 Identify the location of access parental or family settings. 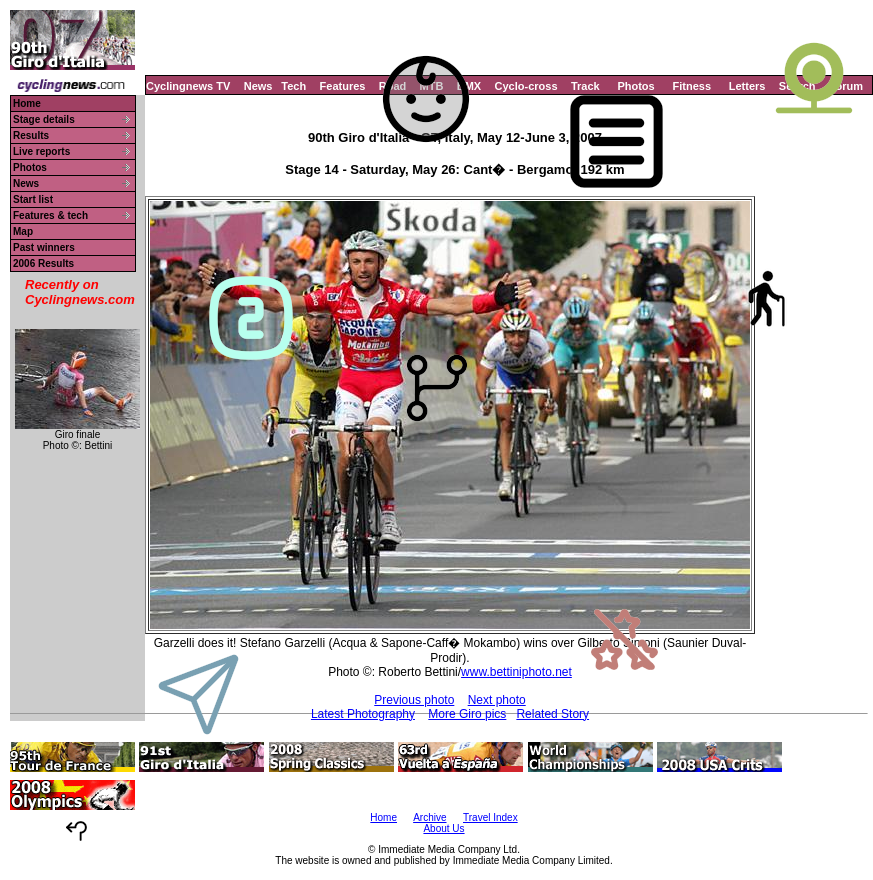
(426, 99).